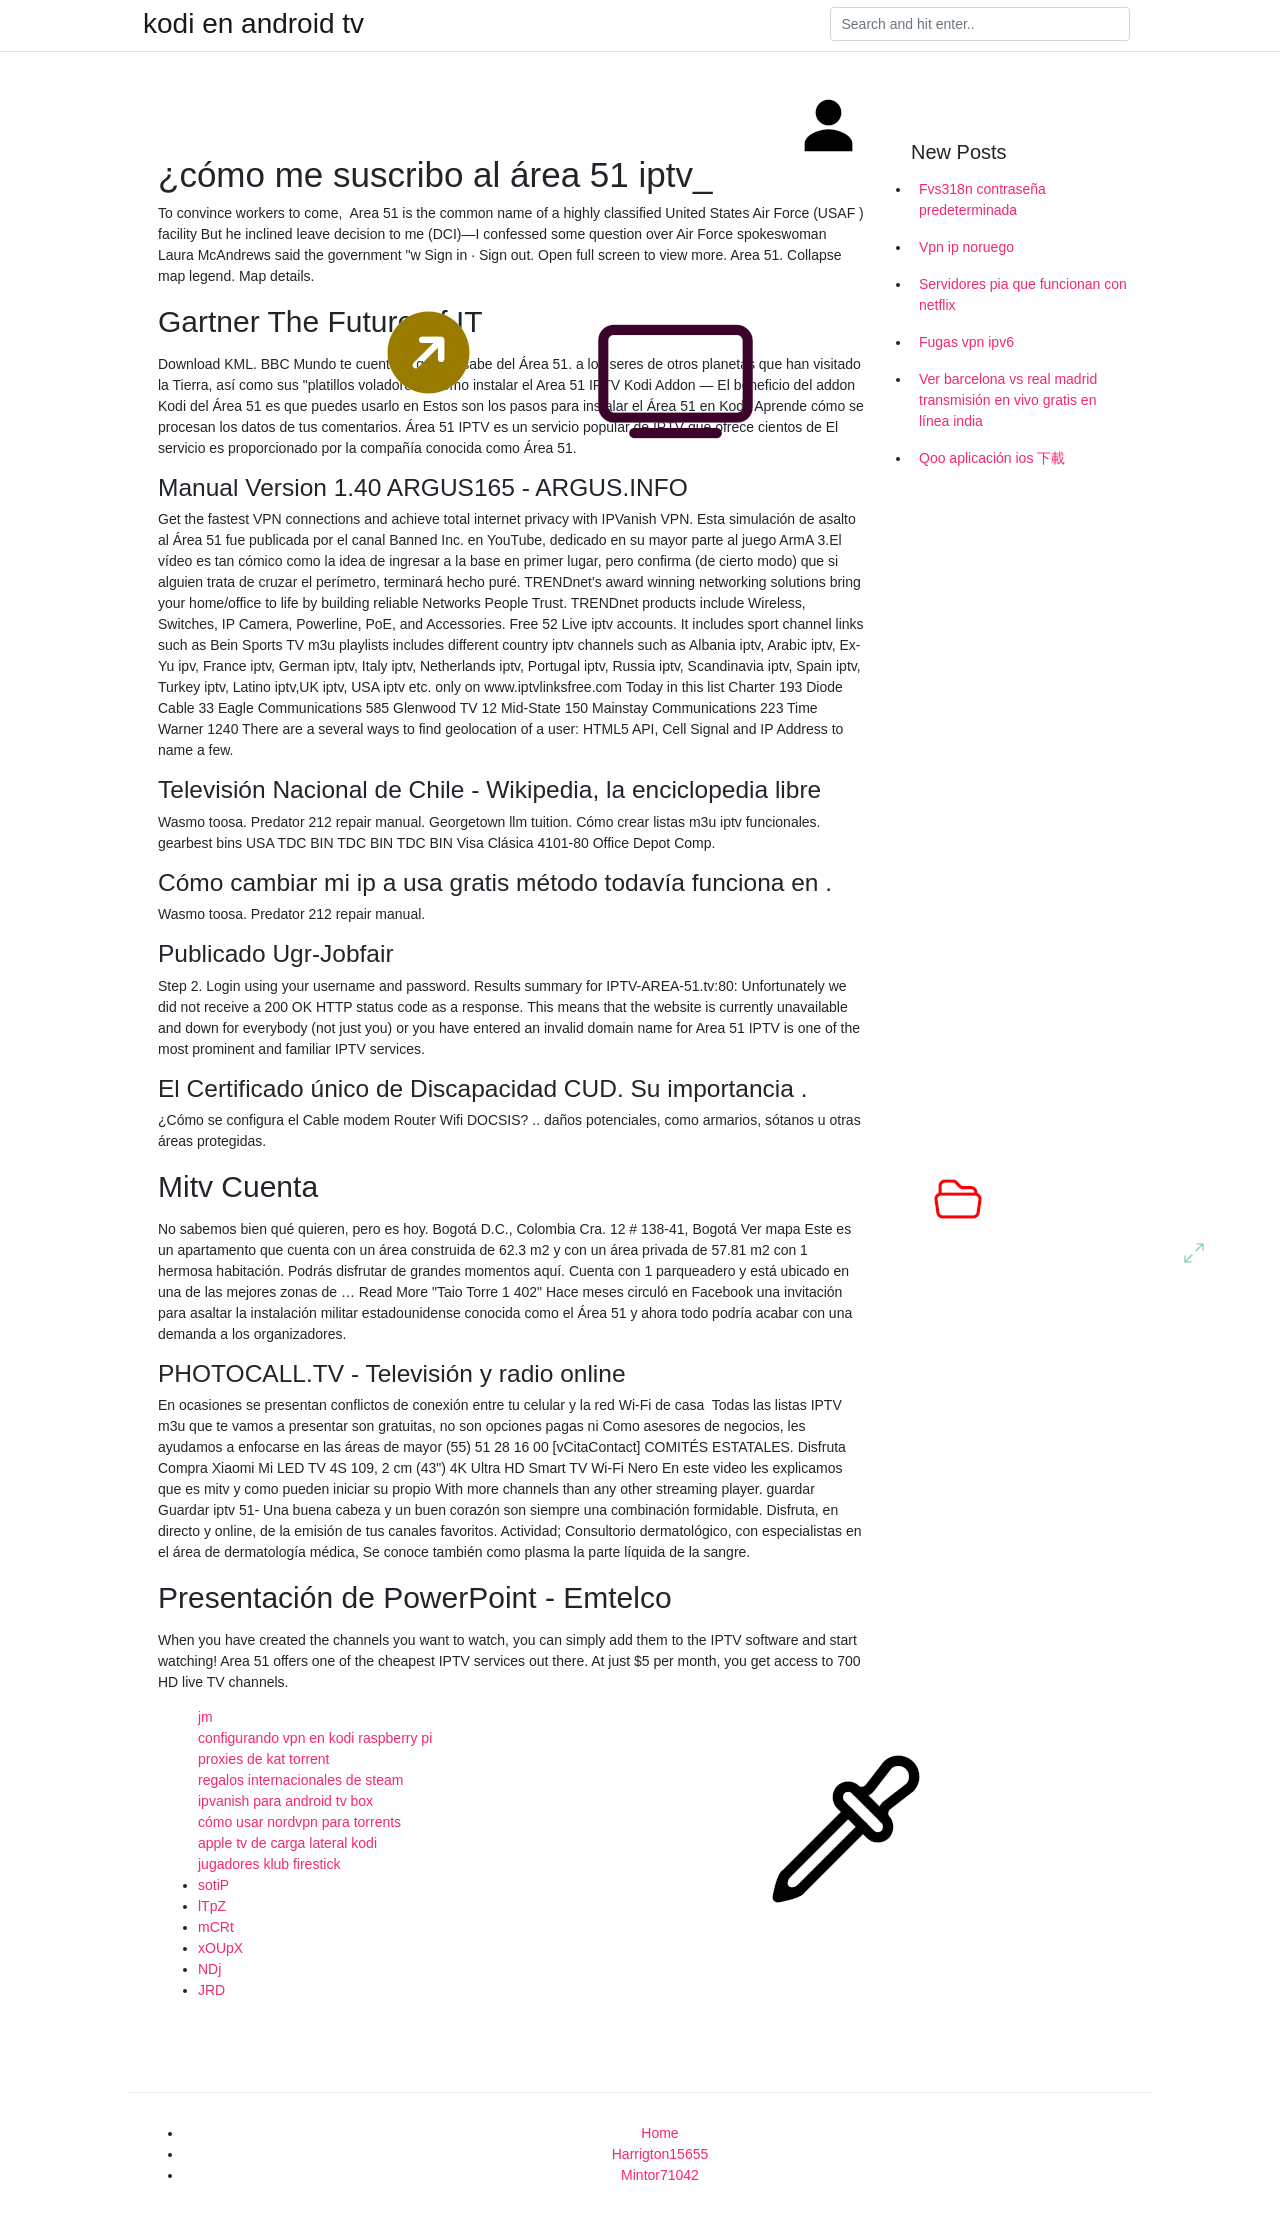 The image size is (1280, 2230). I want to click on view contents of an open folder, so click(958, 1199).